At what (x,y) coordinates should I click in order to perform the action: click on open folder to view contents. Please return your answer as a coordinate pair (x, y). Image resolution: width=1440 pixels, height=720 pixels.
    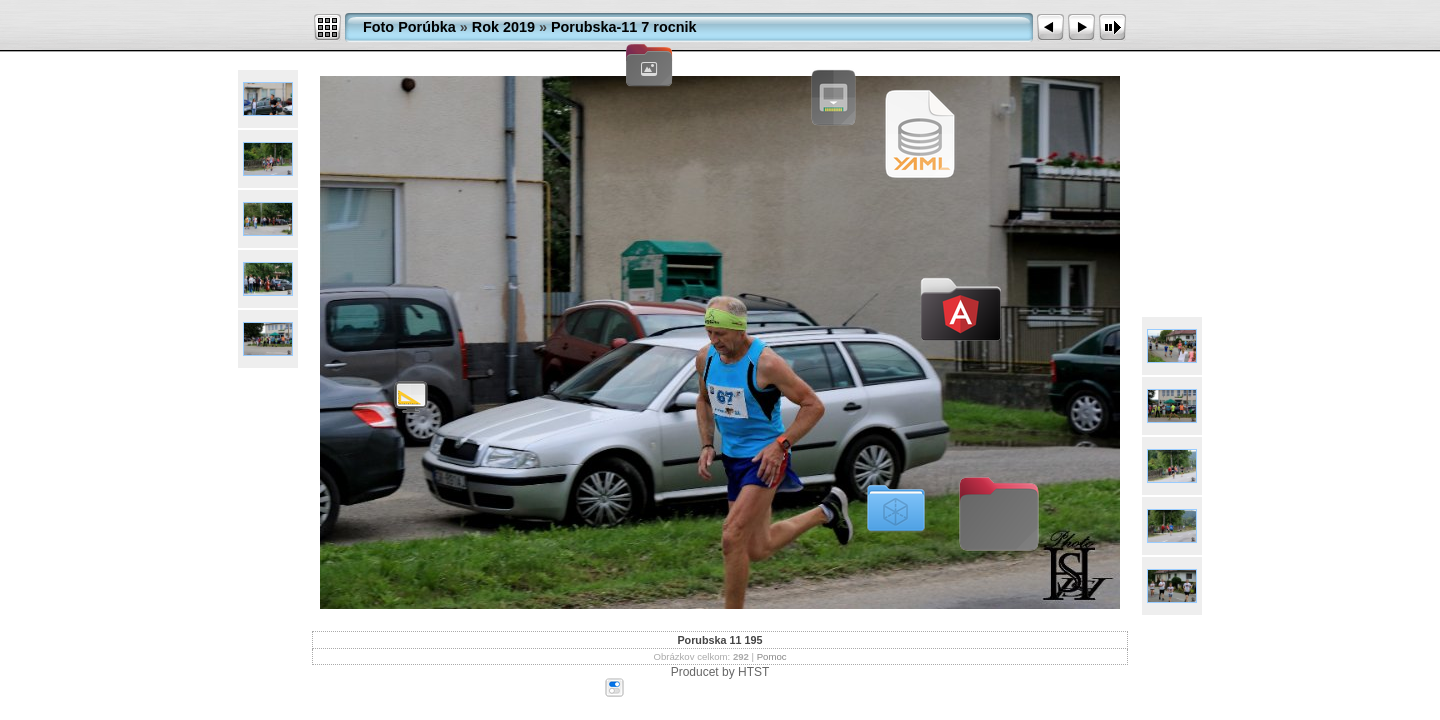
    Looking at the image, I should click on (999, 514).